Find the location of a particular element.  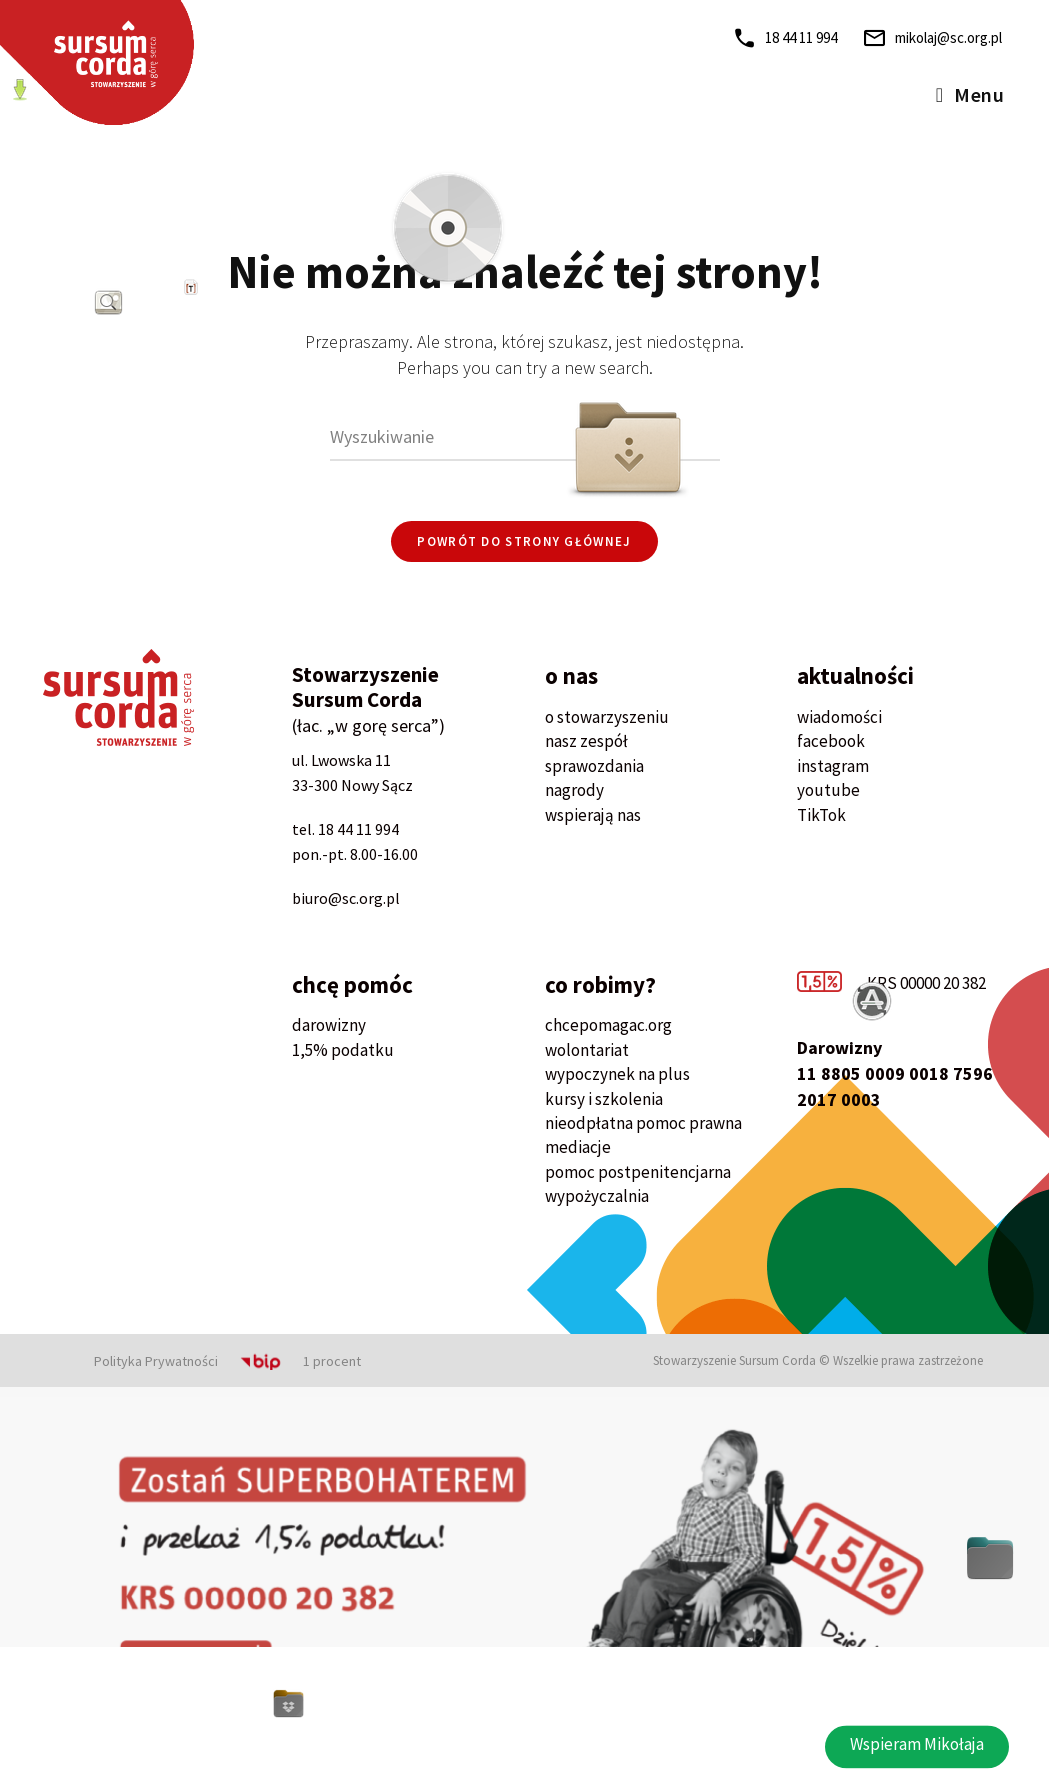

open the software update manager is located at coordinates (872, 1001).